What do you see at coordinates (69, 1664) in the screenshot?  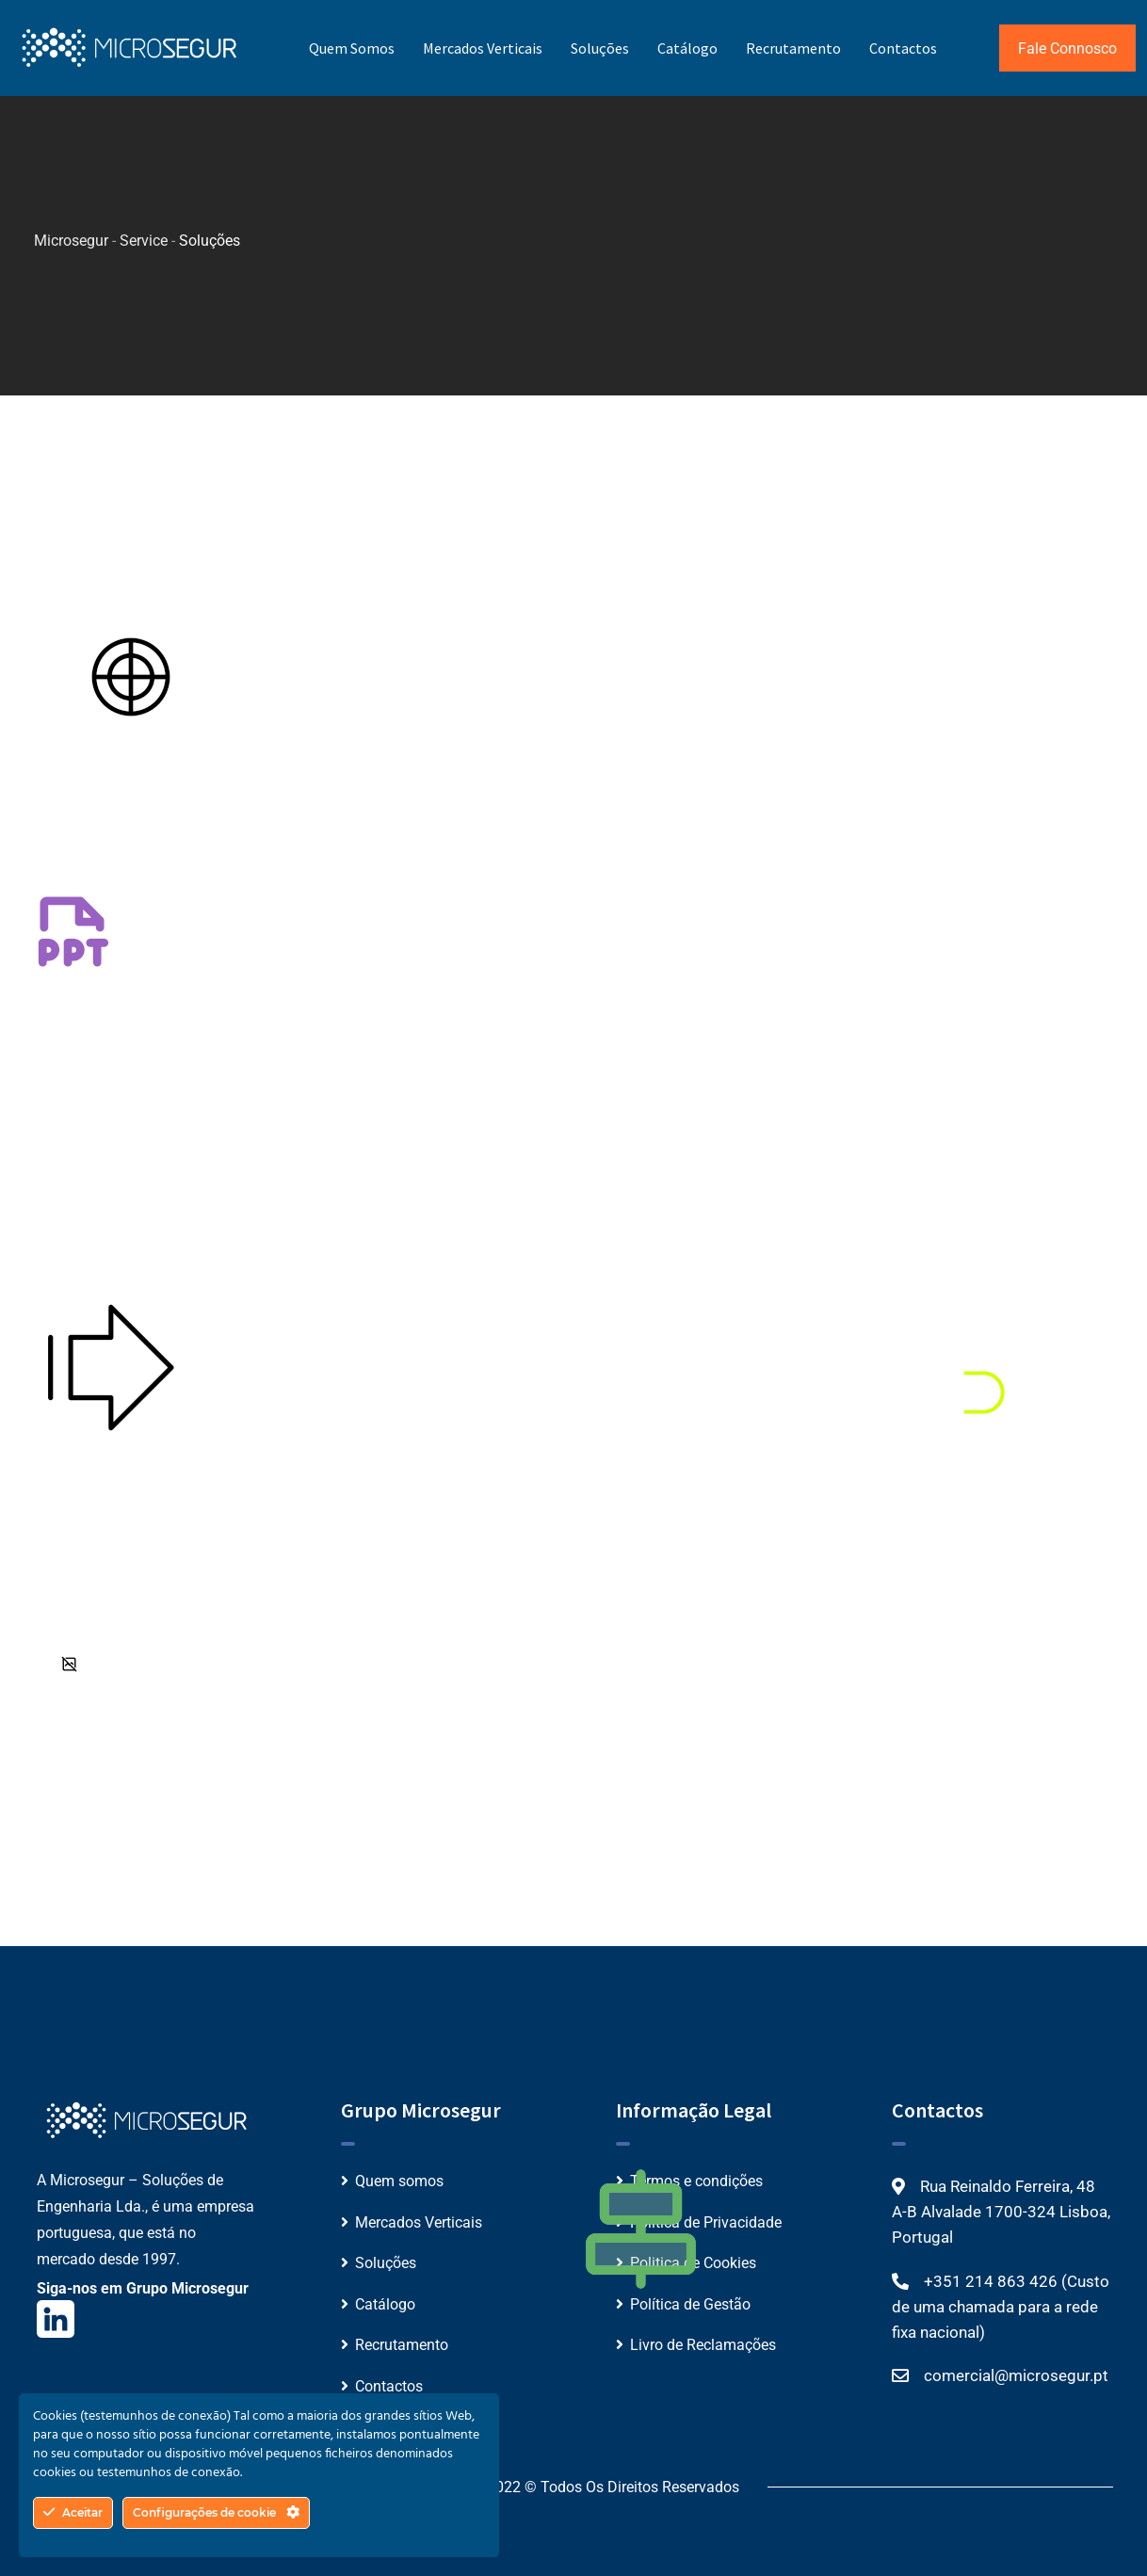 I see `disable graph or chart view` at bounding box center [69, 1664].